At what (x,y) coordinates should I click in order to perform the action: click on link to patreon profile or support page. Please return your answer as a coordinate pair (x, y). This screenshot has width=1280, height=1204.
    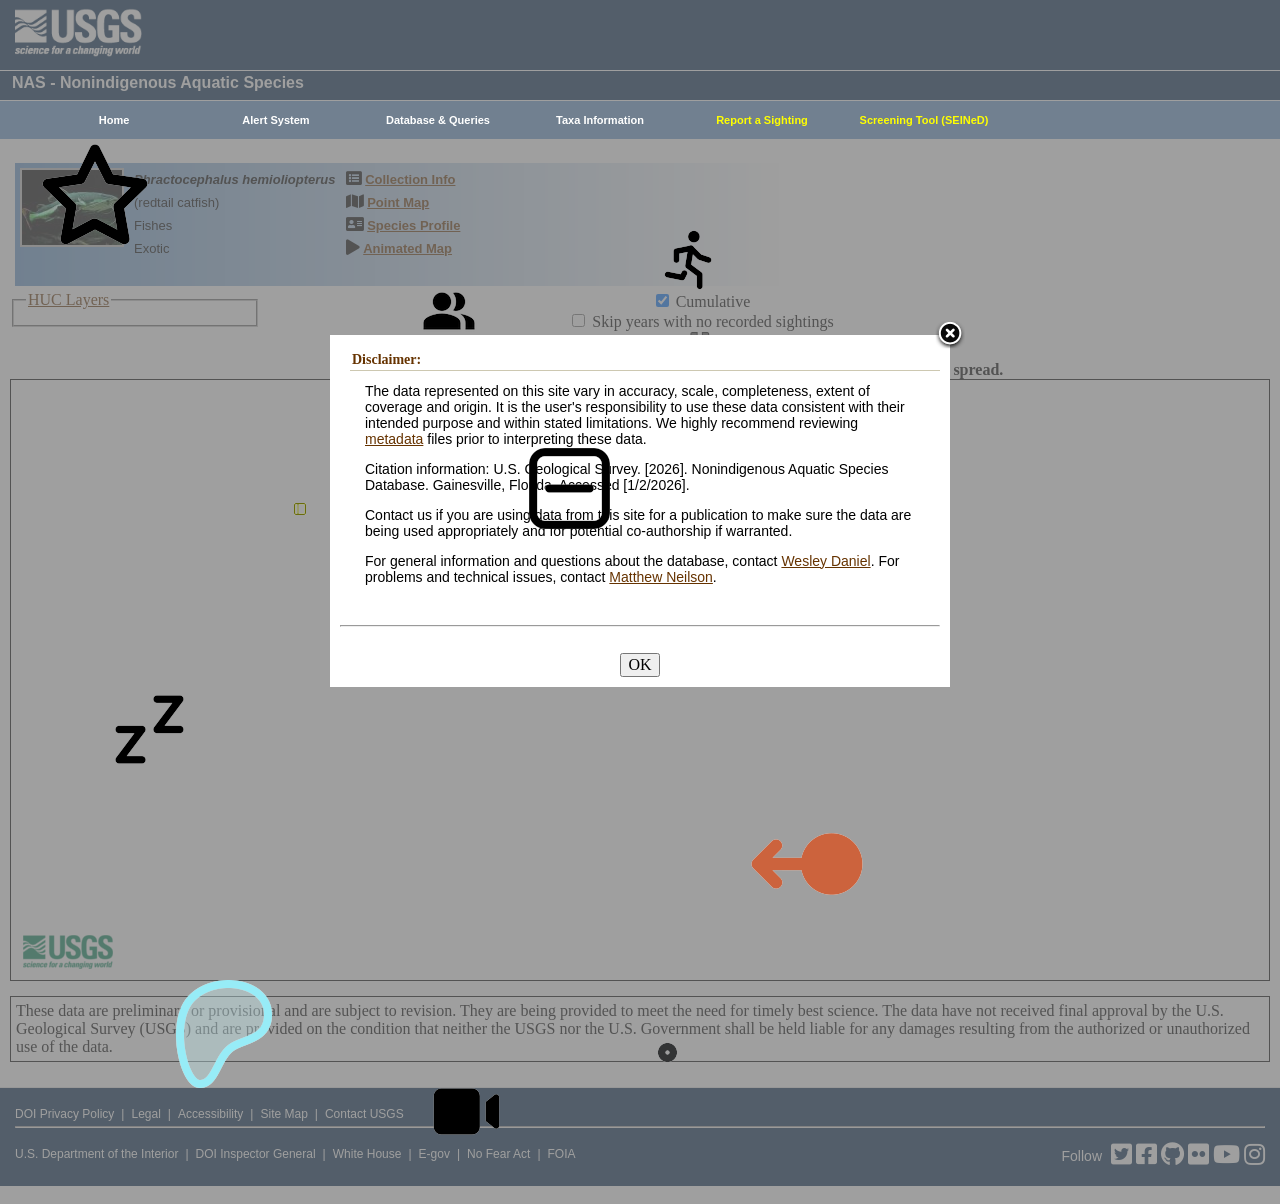
    Looking at the image, I should click on (220, 1032).